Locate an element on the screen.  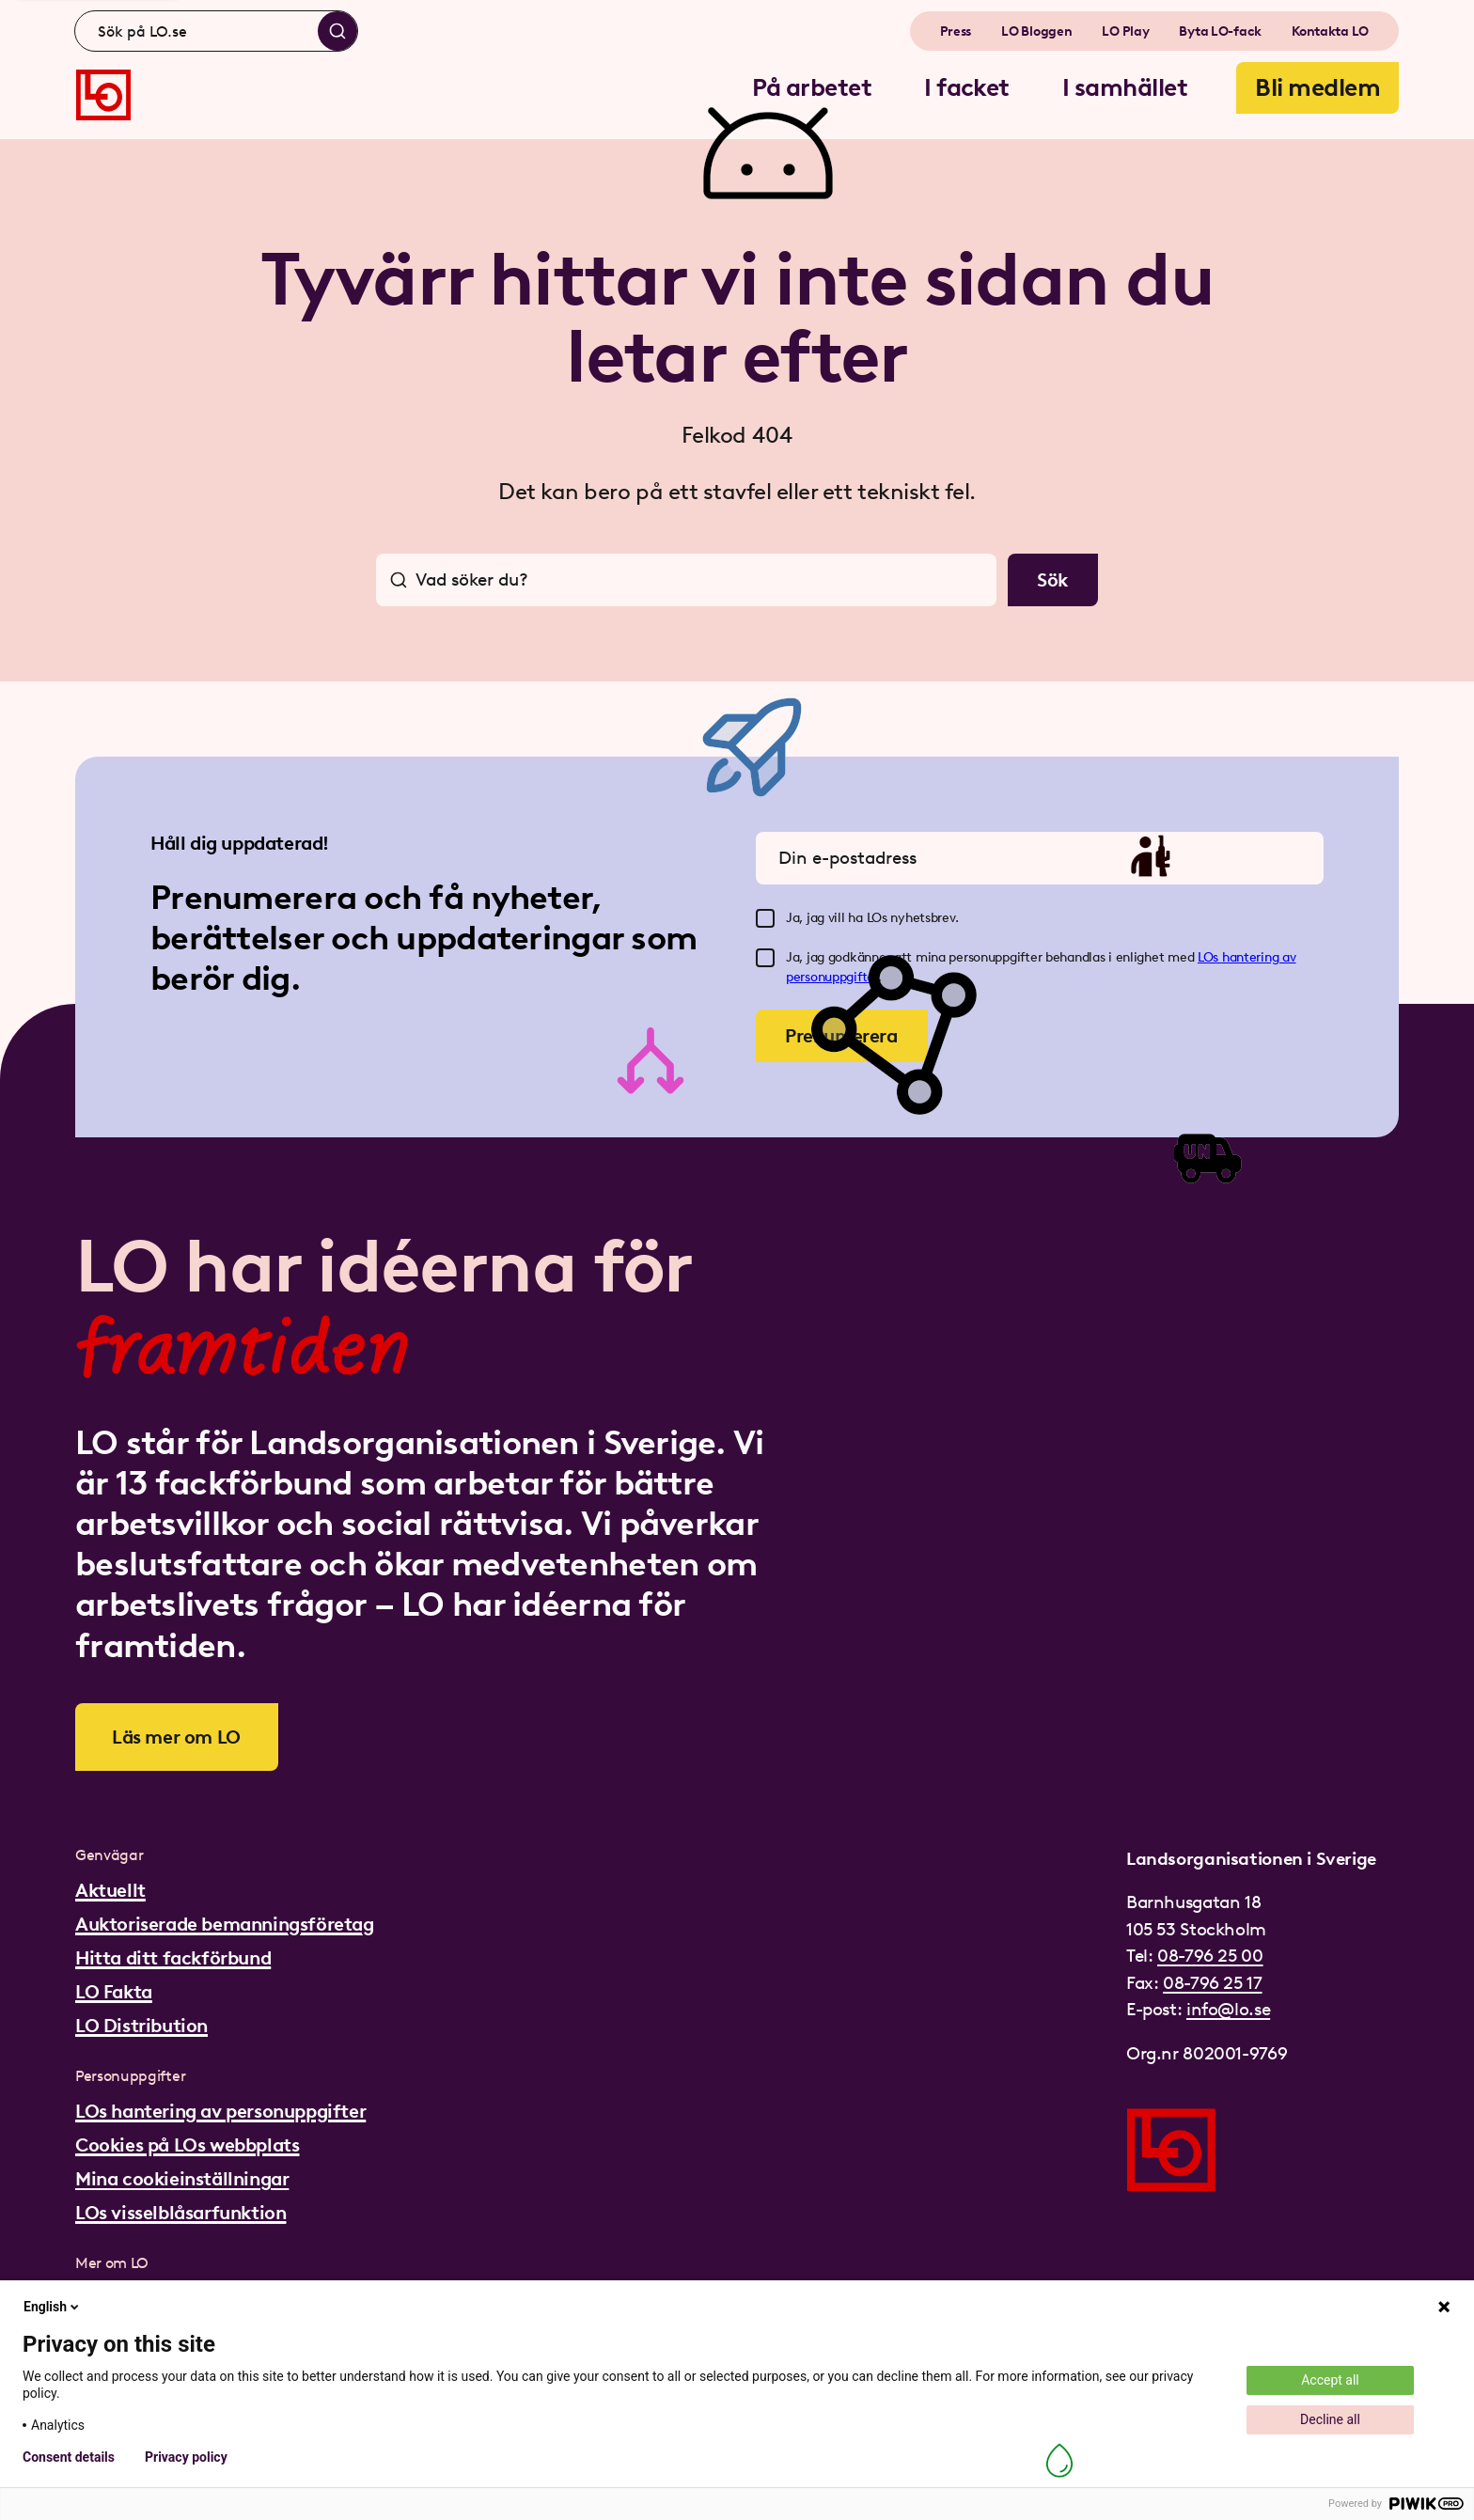
indicates military or armed personnel is located at coordinates (1149, 855).